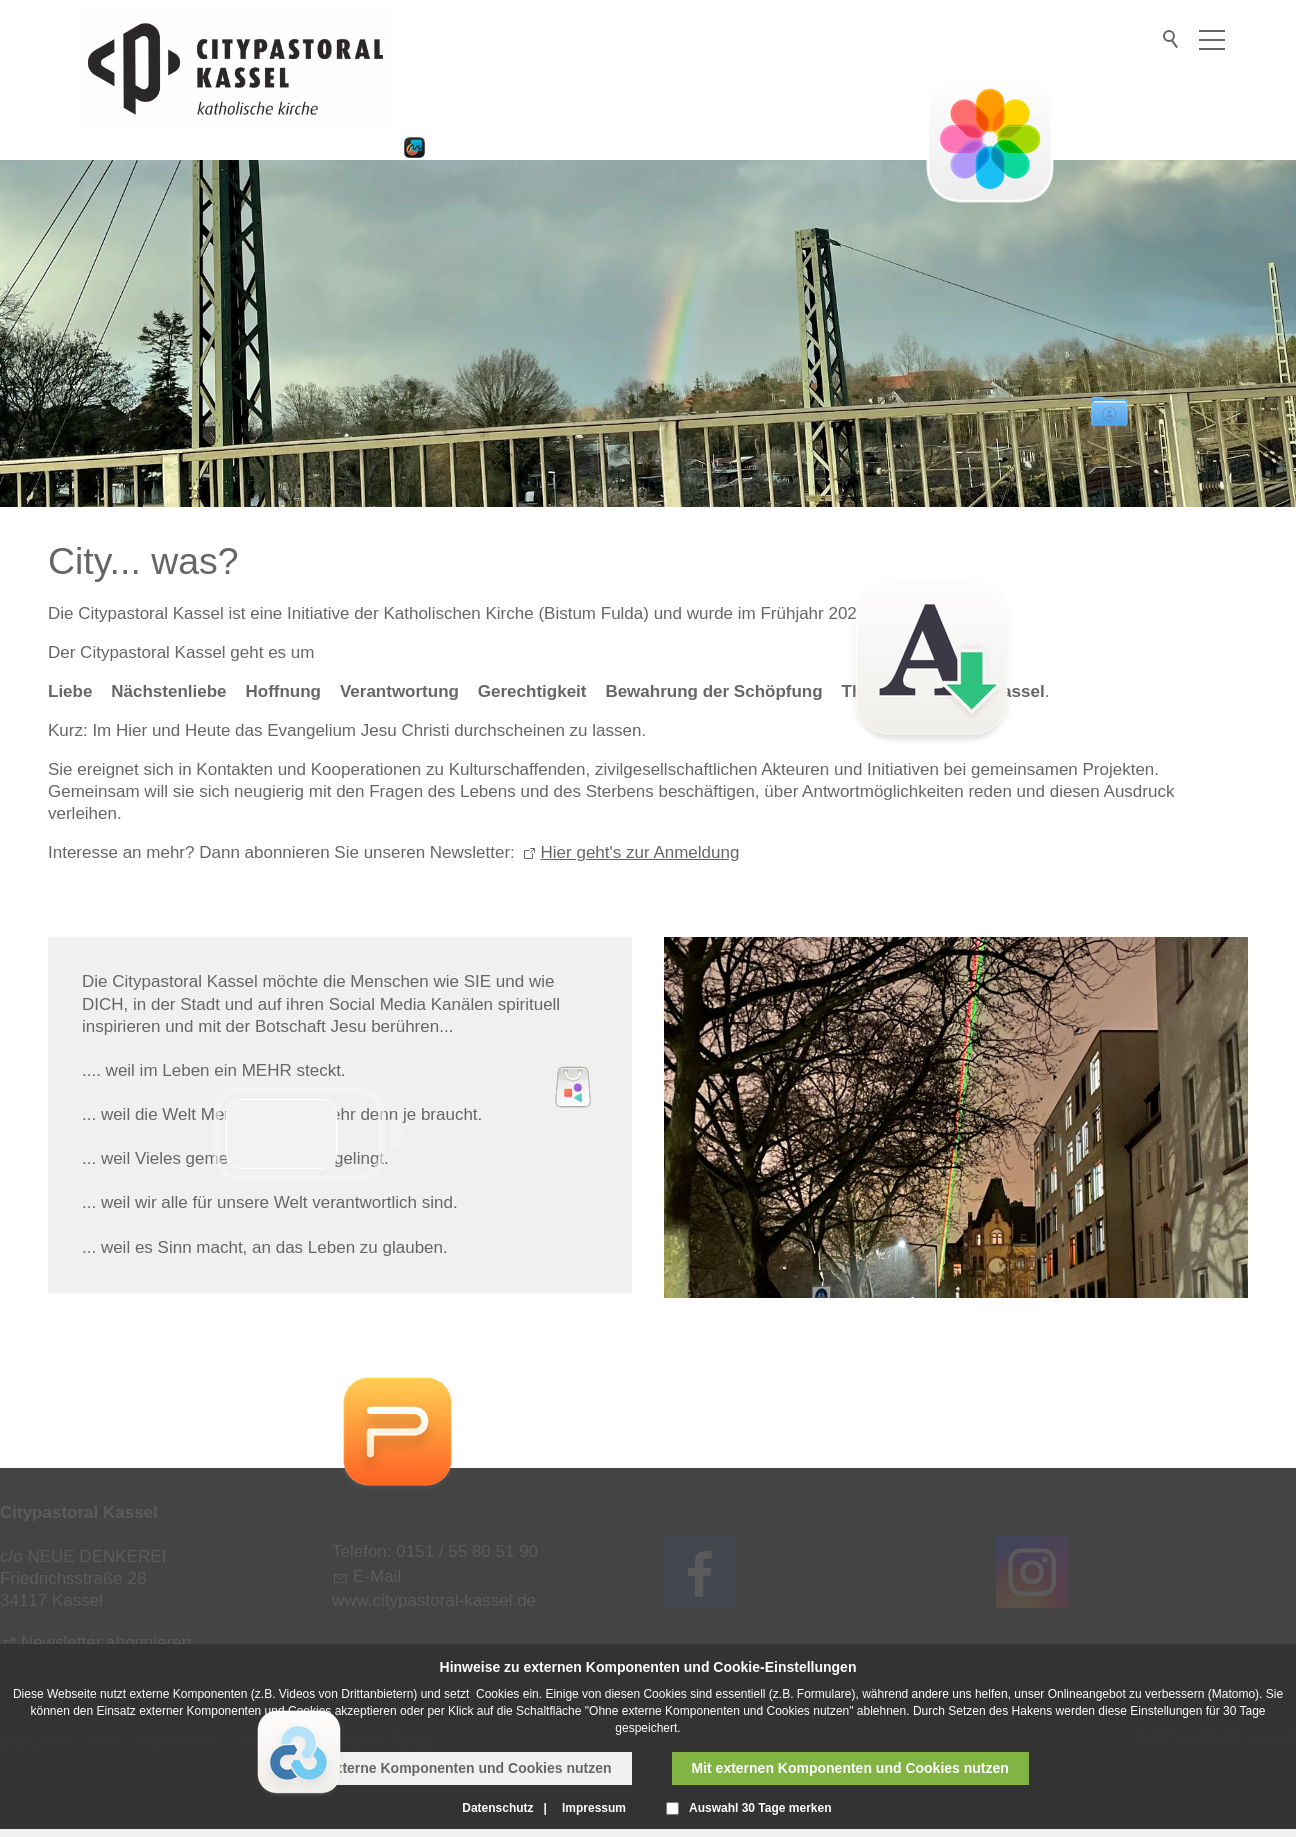  Describe the element at coordinates (397, 1431) in the screenshot. I see `open wps presentation app` at that location.